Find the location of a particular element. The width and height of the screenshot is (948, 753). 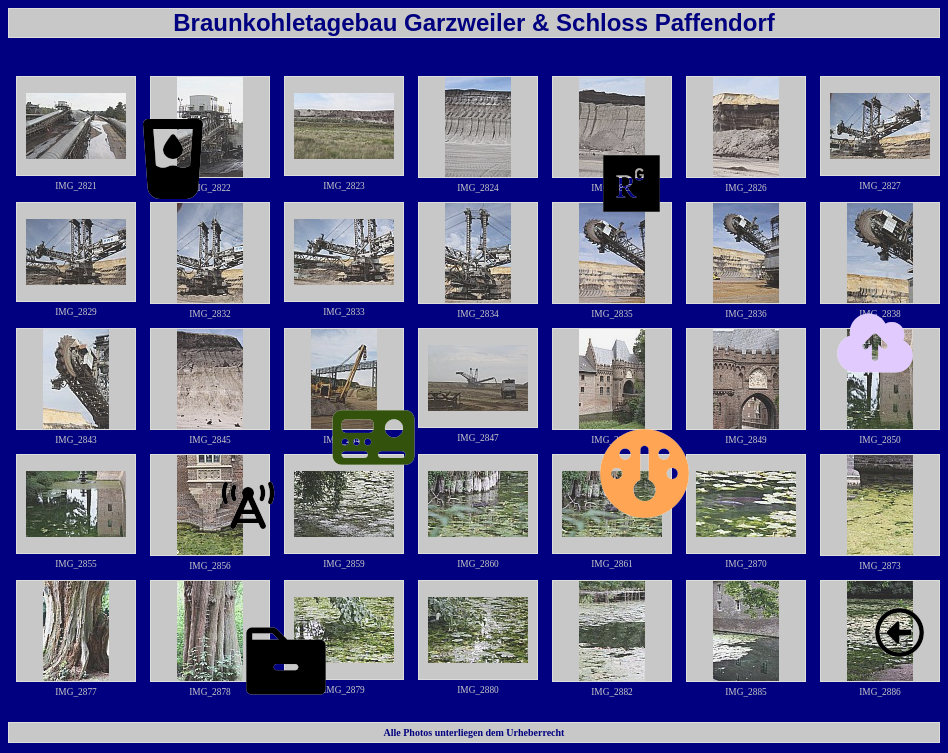

remove a file from this folder is located at coordinates (286, 661).